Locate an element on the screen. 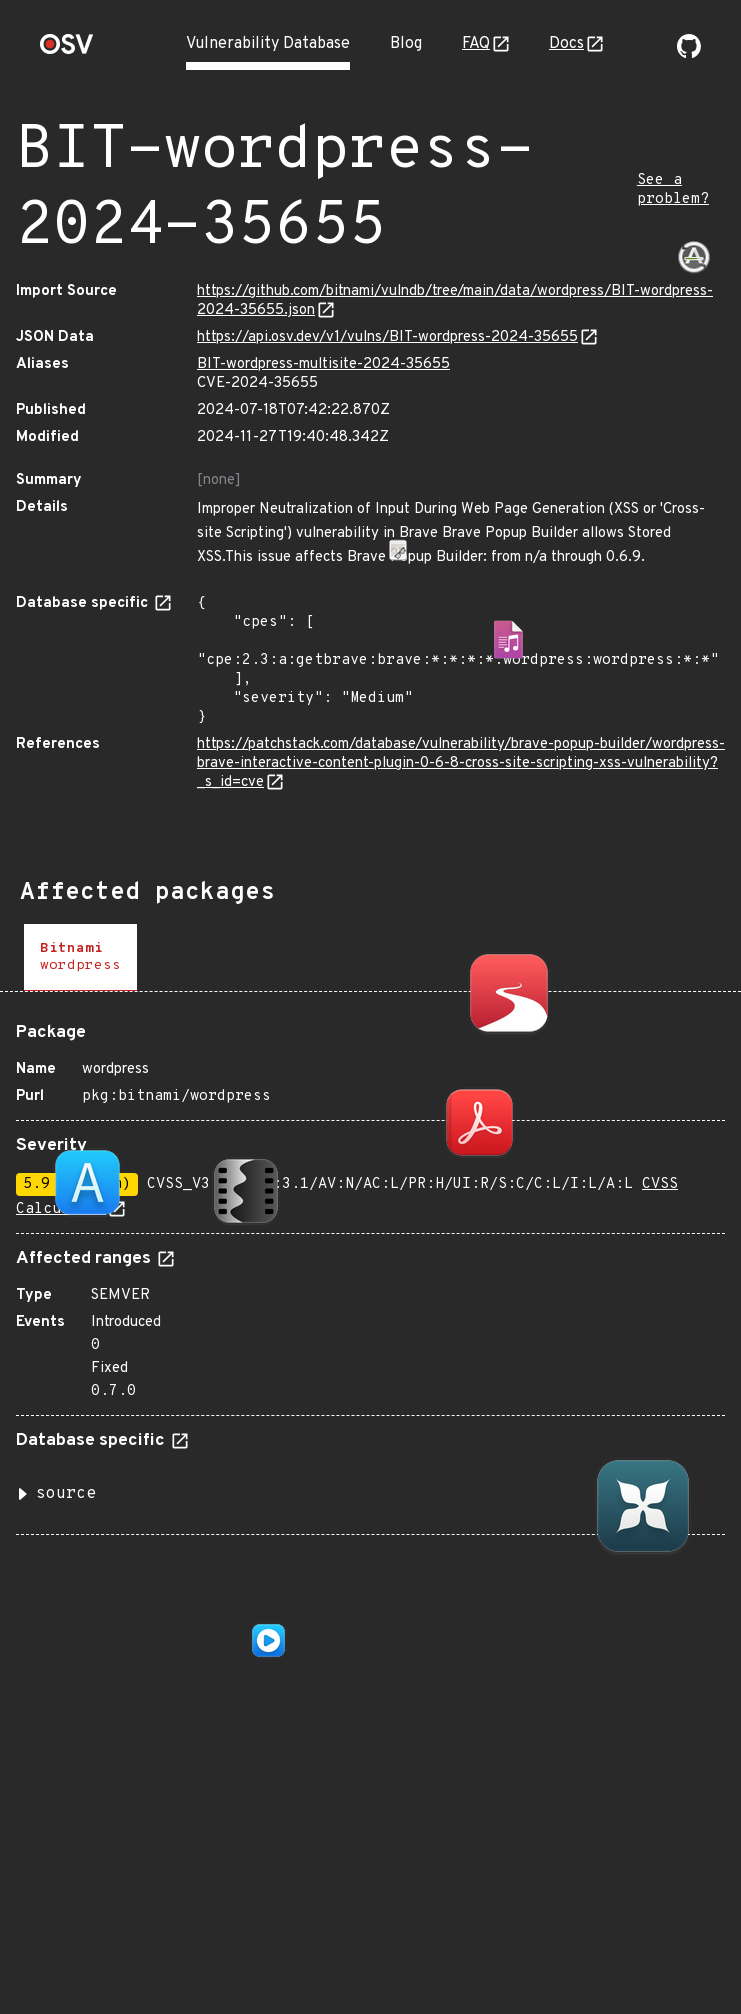  open amberol music player is located at coordinates (268, 1640).